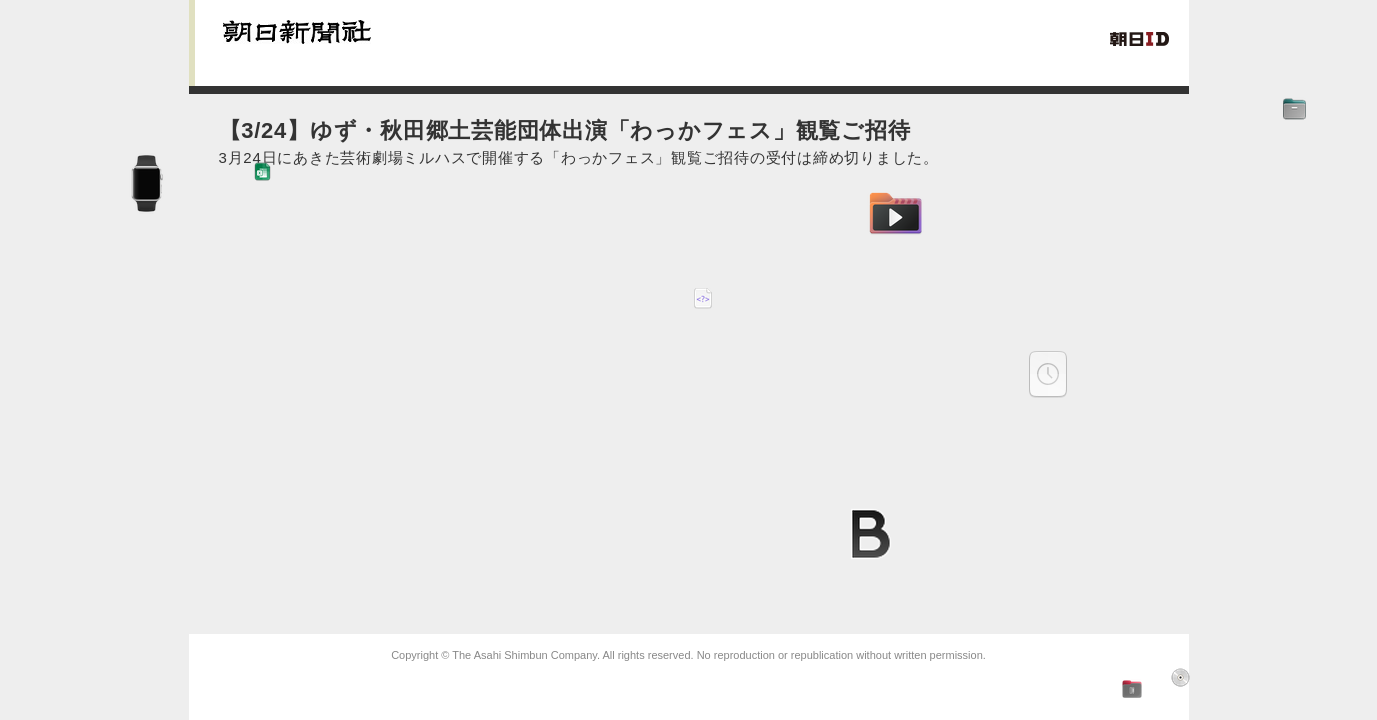 The width and height of the screenshot is (1377, 720). I want to click on open templates folder, so click(1132, 689).